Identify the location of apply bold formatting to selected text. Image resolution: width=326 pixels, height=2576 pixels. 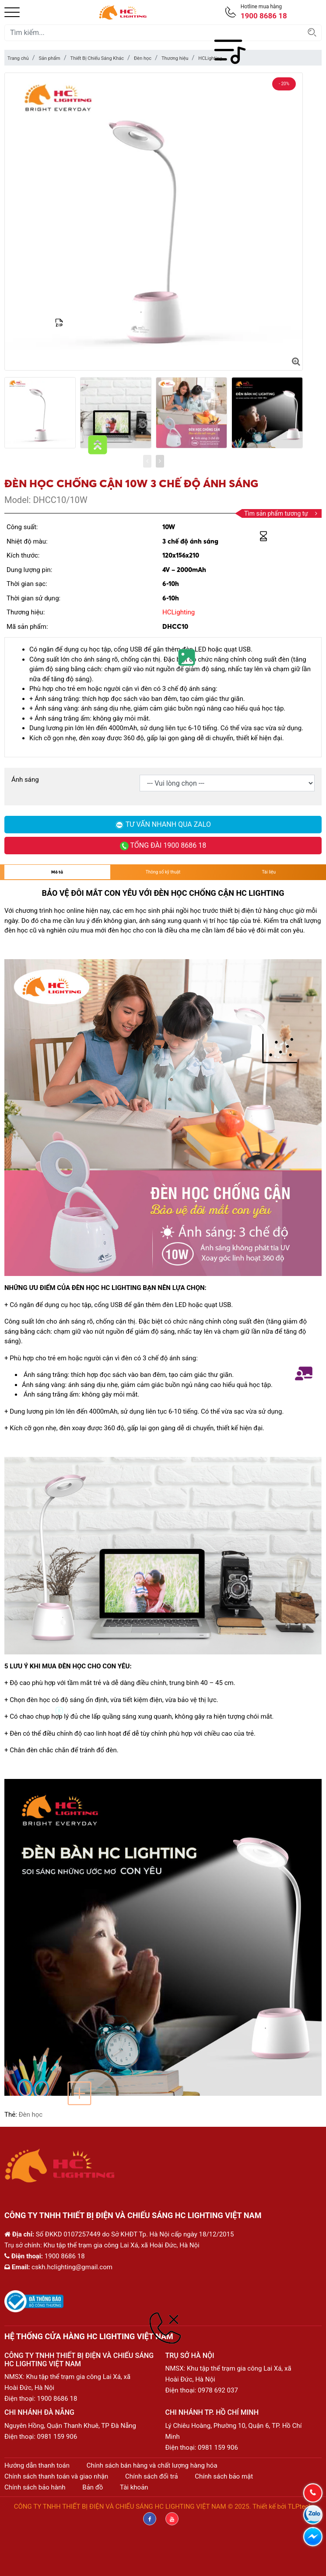
(59, 1710).